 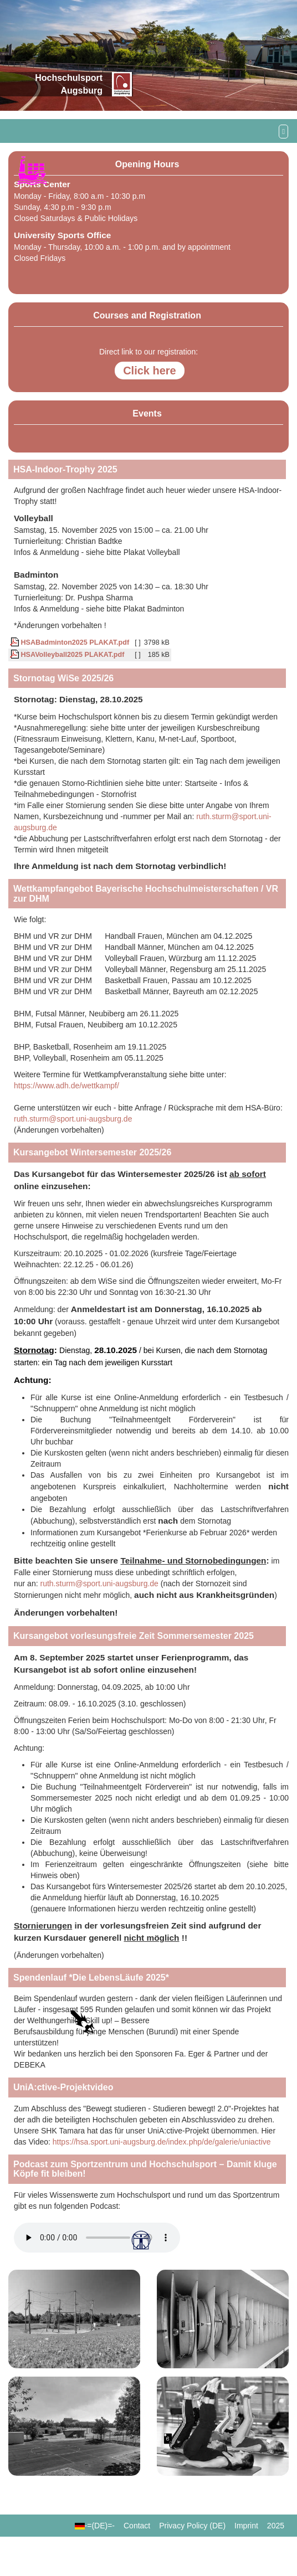 What do you see at coordinates (168, 2439) in the screenshot?
I see `six of spades playing card` at bounding box center [168, 2439].